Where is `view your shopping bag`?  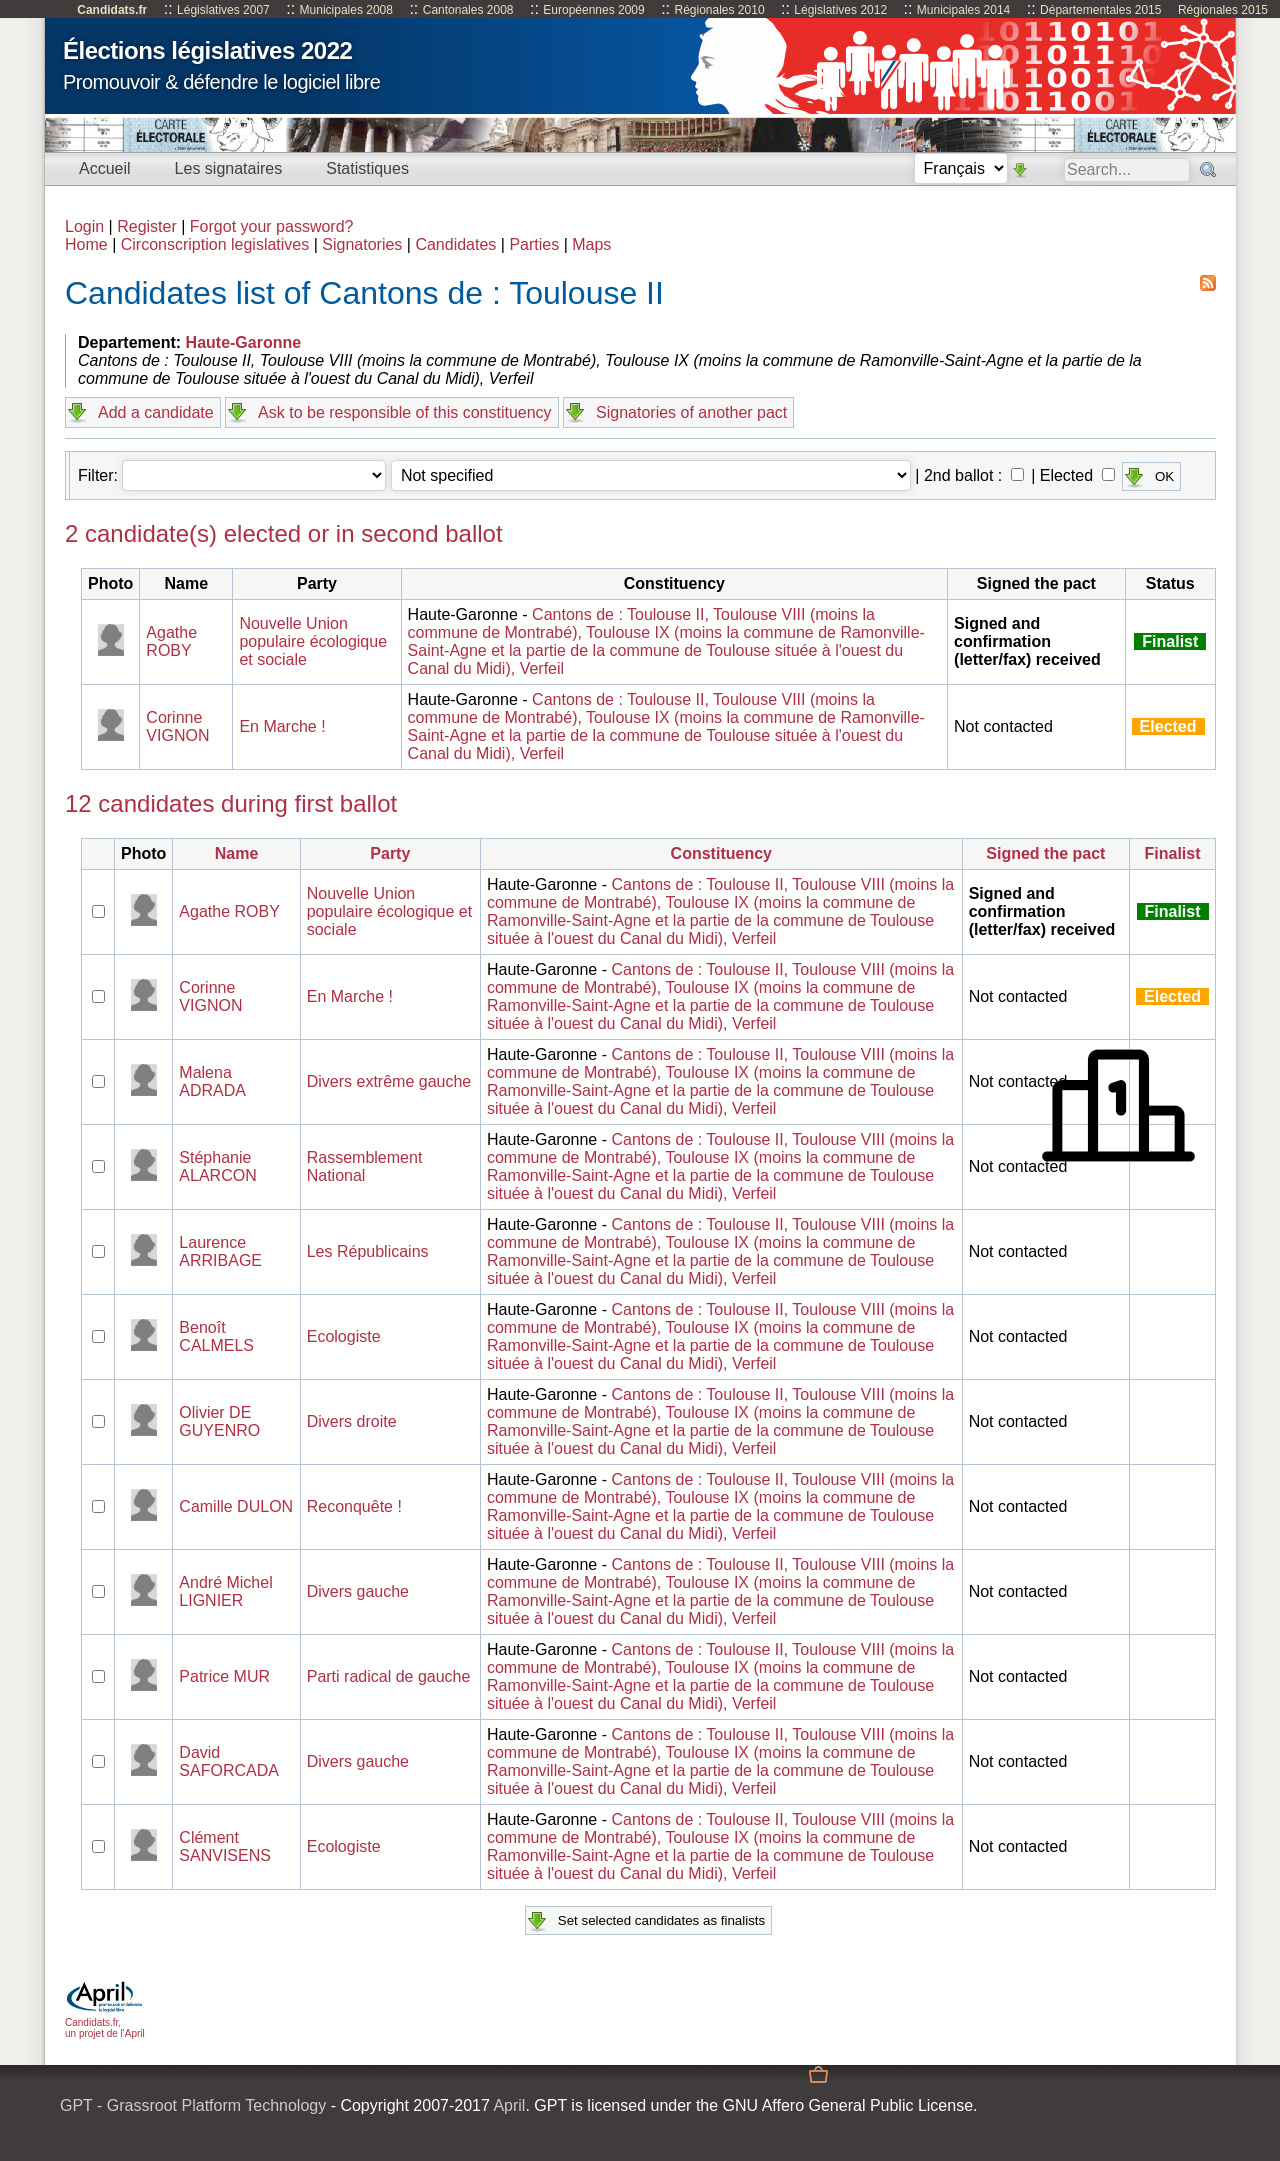 view your shopping bag is located at coordinates (818, 2075).